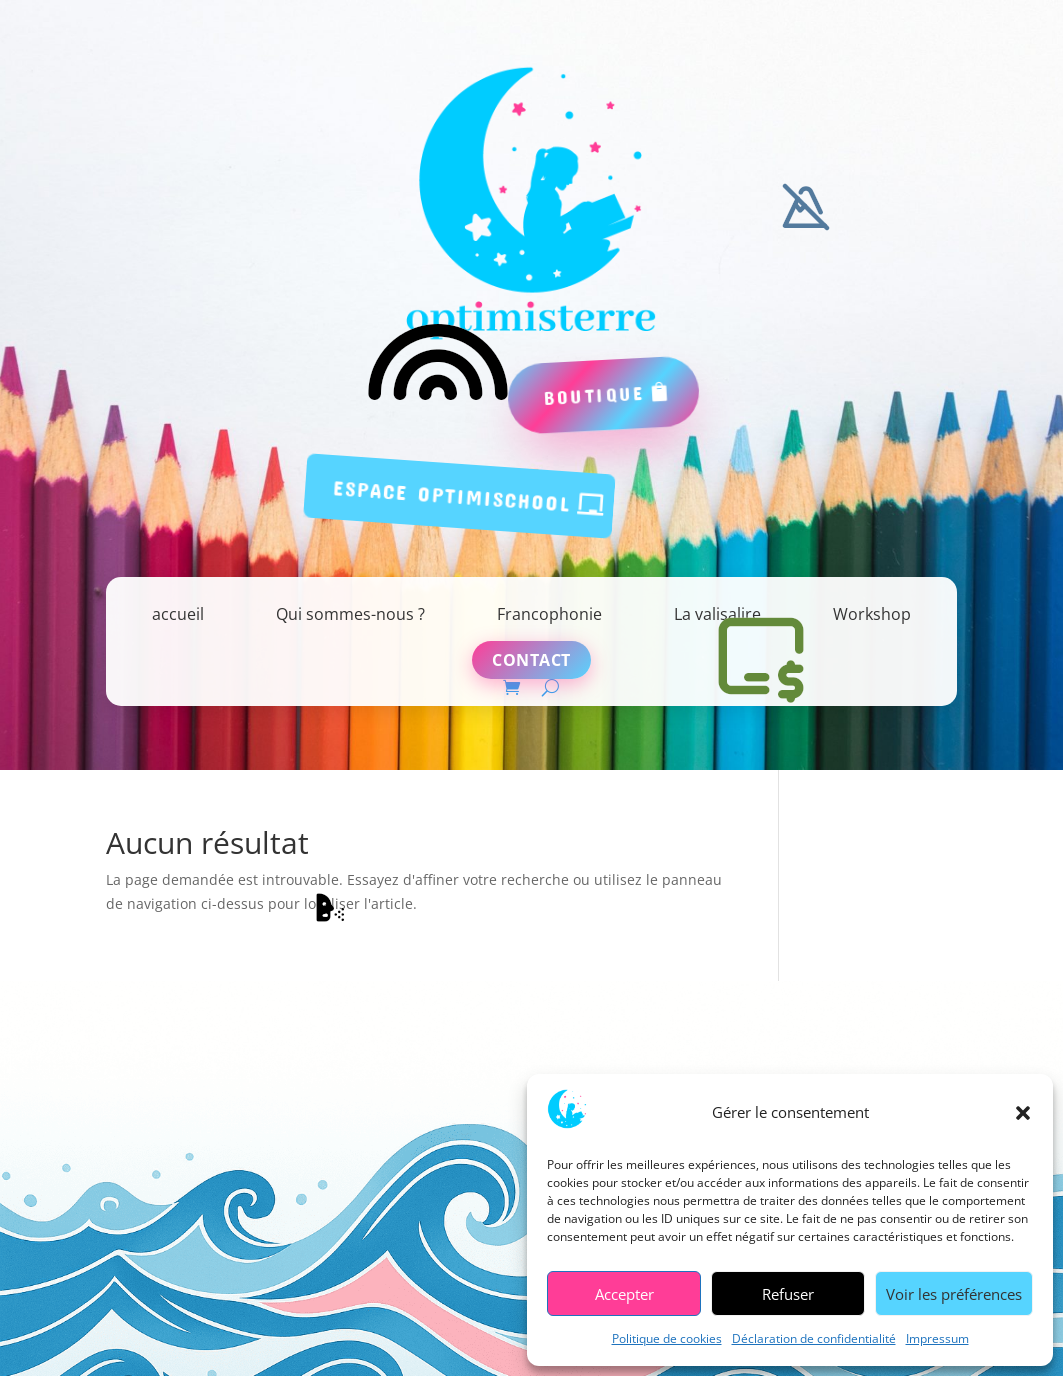 The image size is (1063, 1376). What do you see at coordinates (438, 362) in the screenshot?
I see `indicates pride or LGBTQ+ related content` at bounding box center [438, 362].